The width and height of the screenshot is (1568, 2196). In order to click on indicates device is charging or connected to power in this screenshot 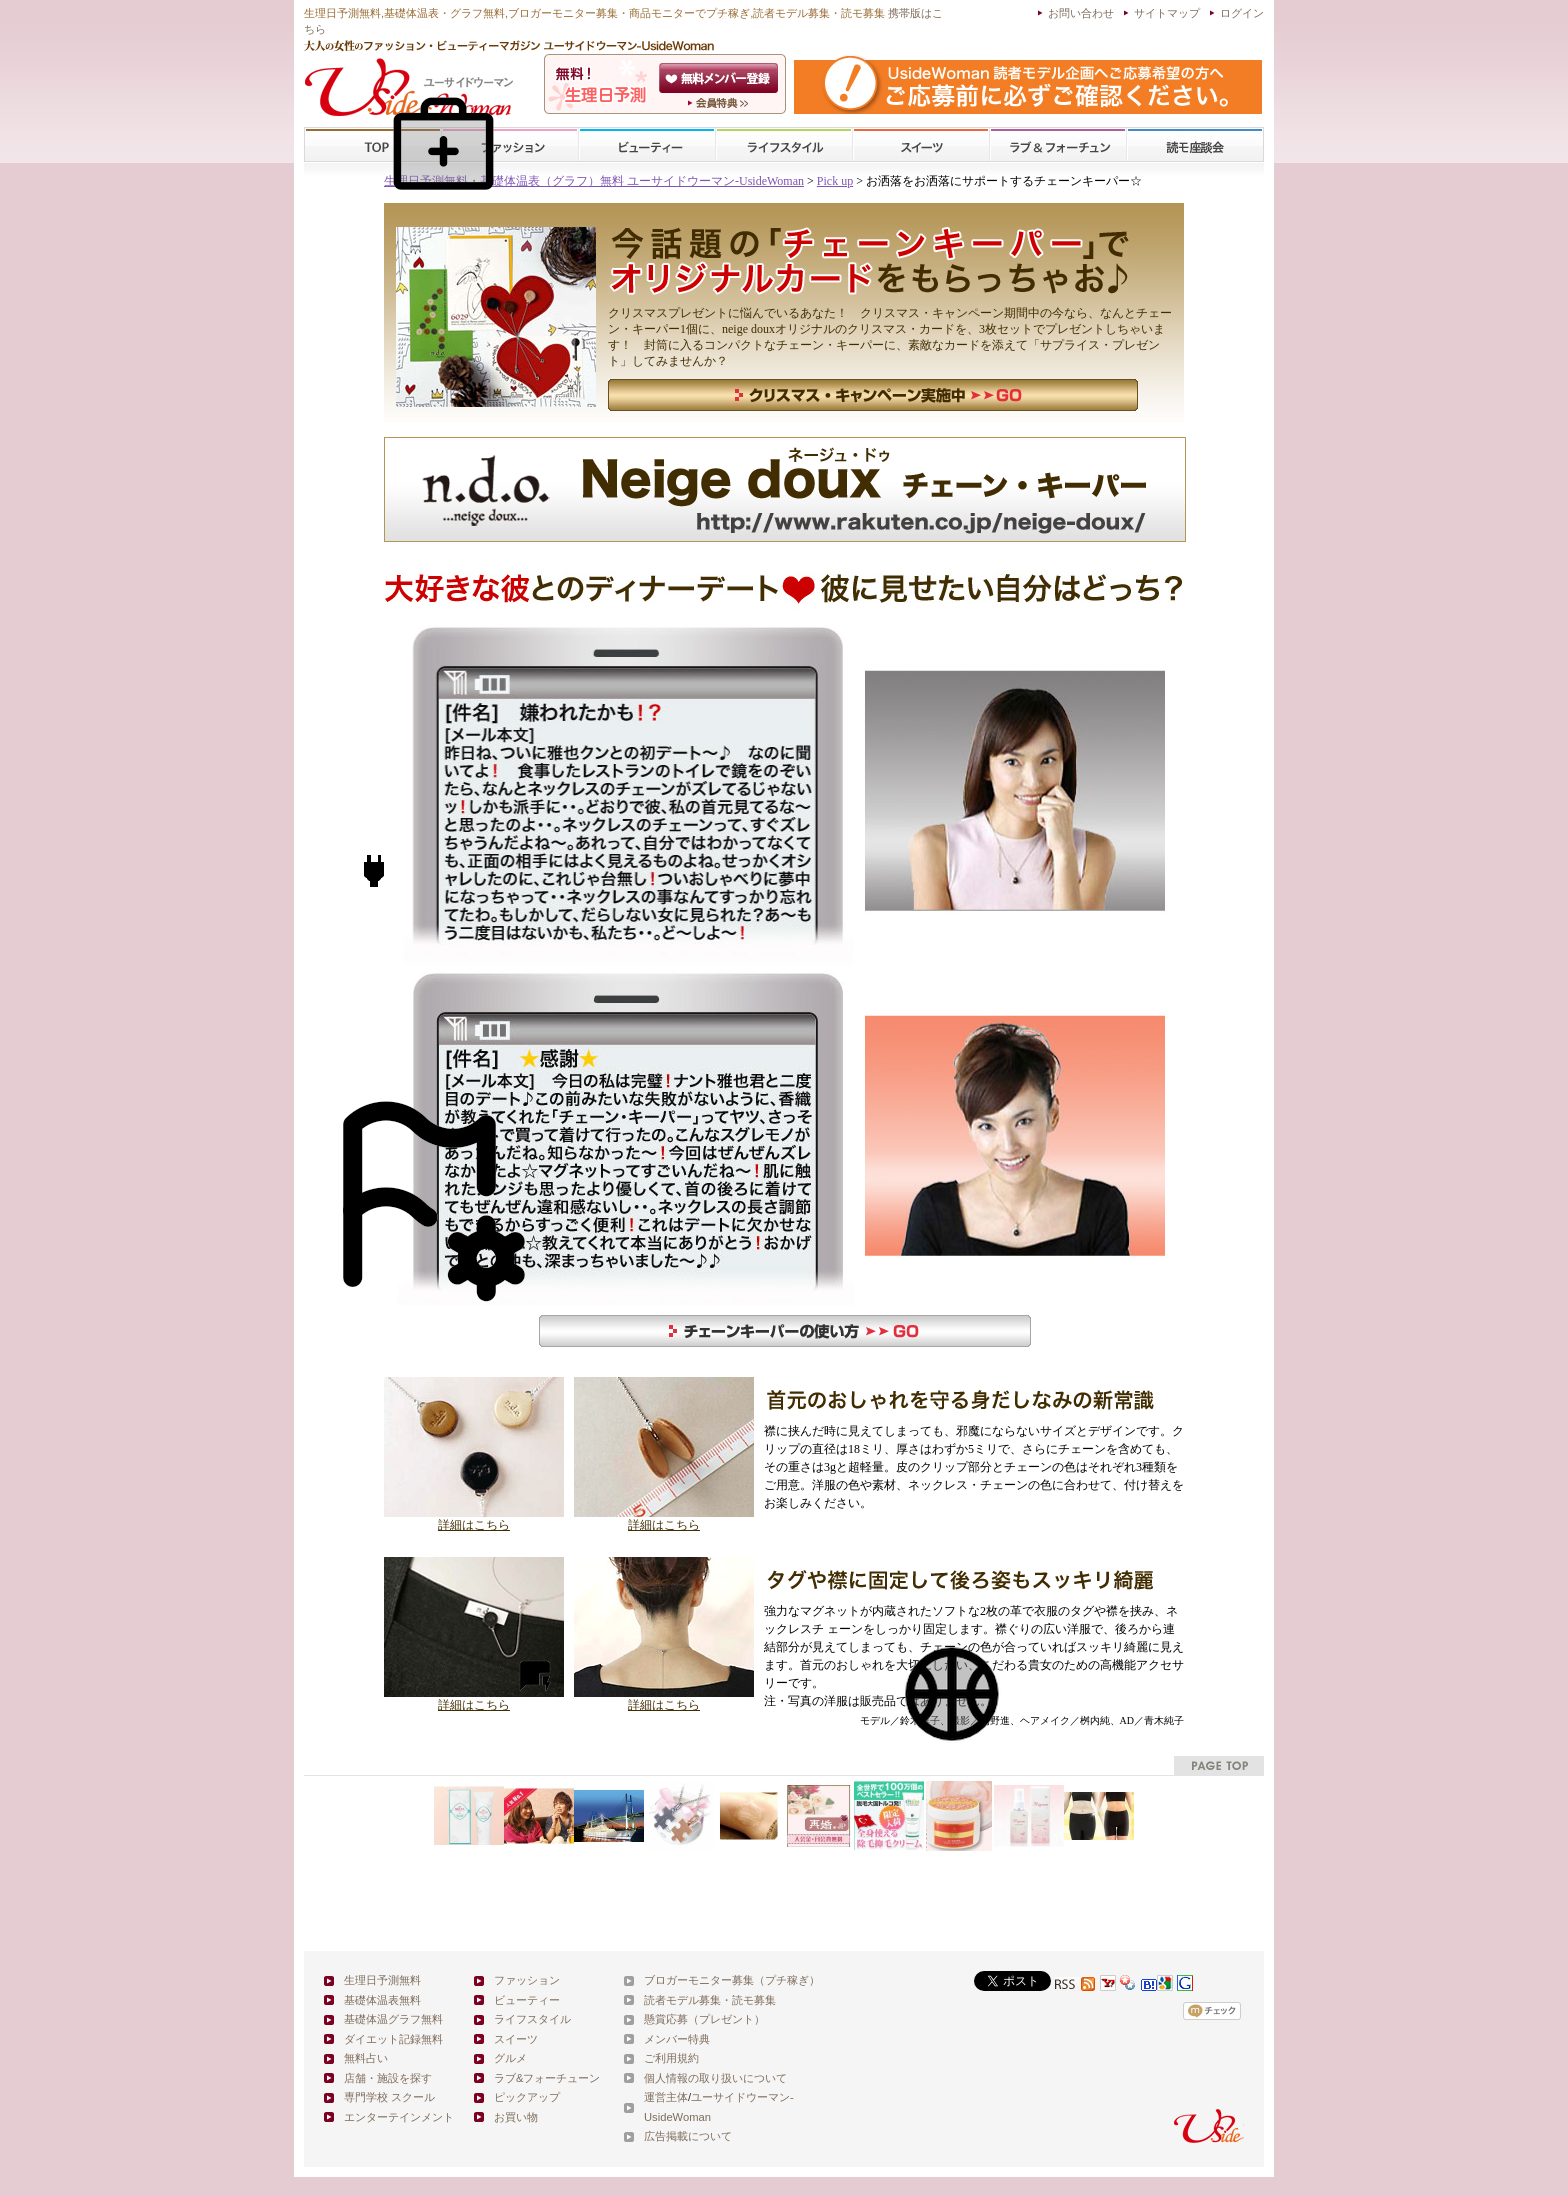, I will do `click(374, 871)`.